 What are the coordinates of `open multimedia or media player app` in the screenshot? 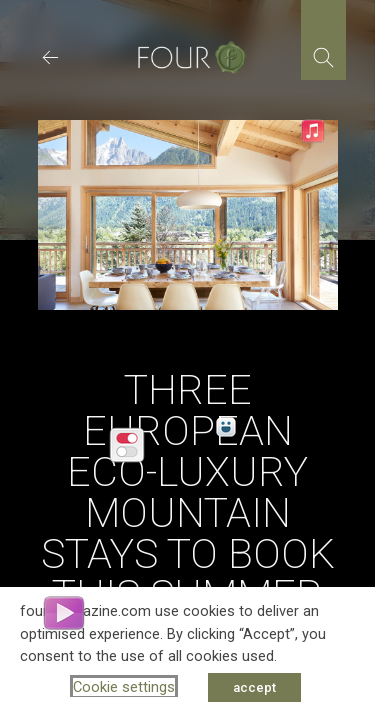 It's located at (64, 613).